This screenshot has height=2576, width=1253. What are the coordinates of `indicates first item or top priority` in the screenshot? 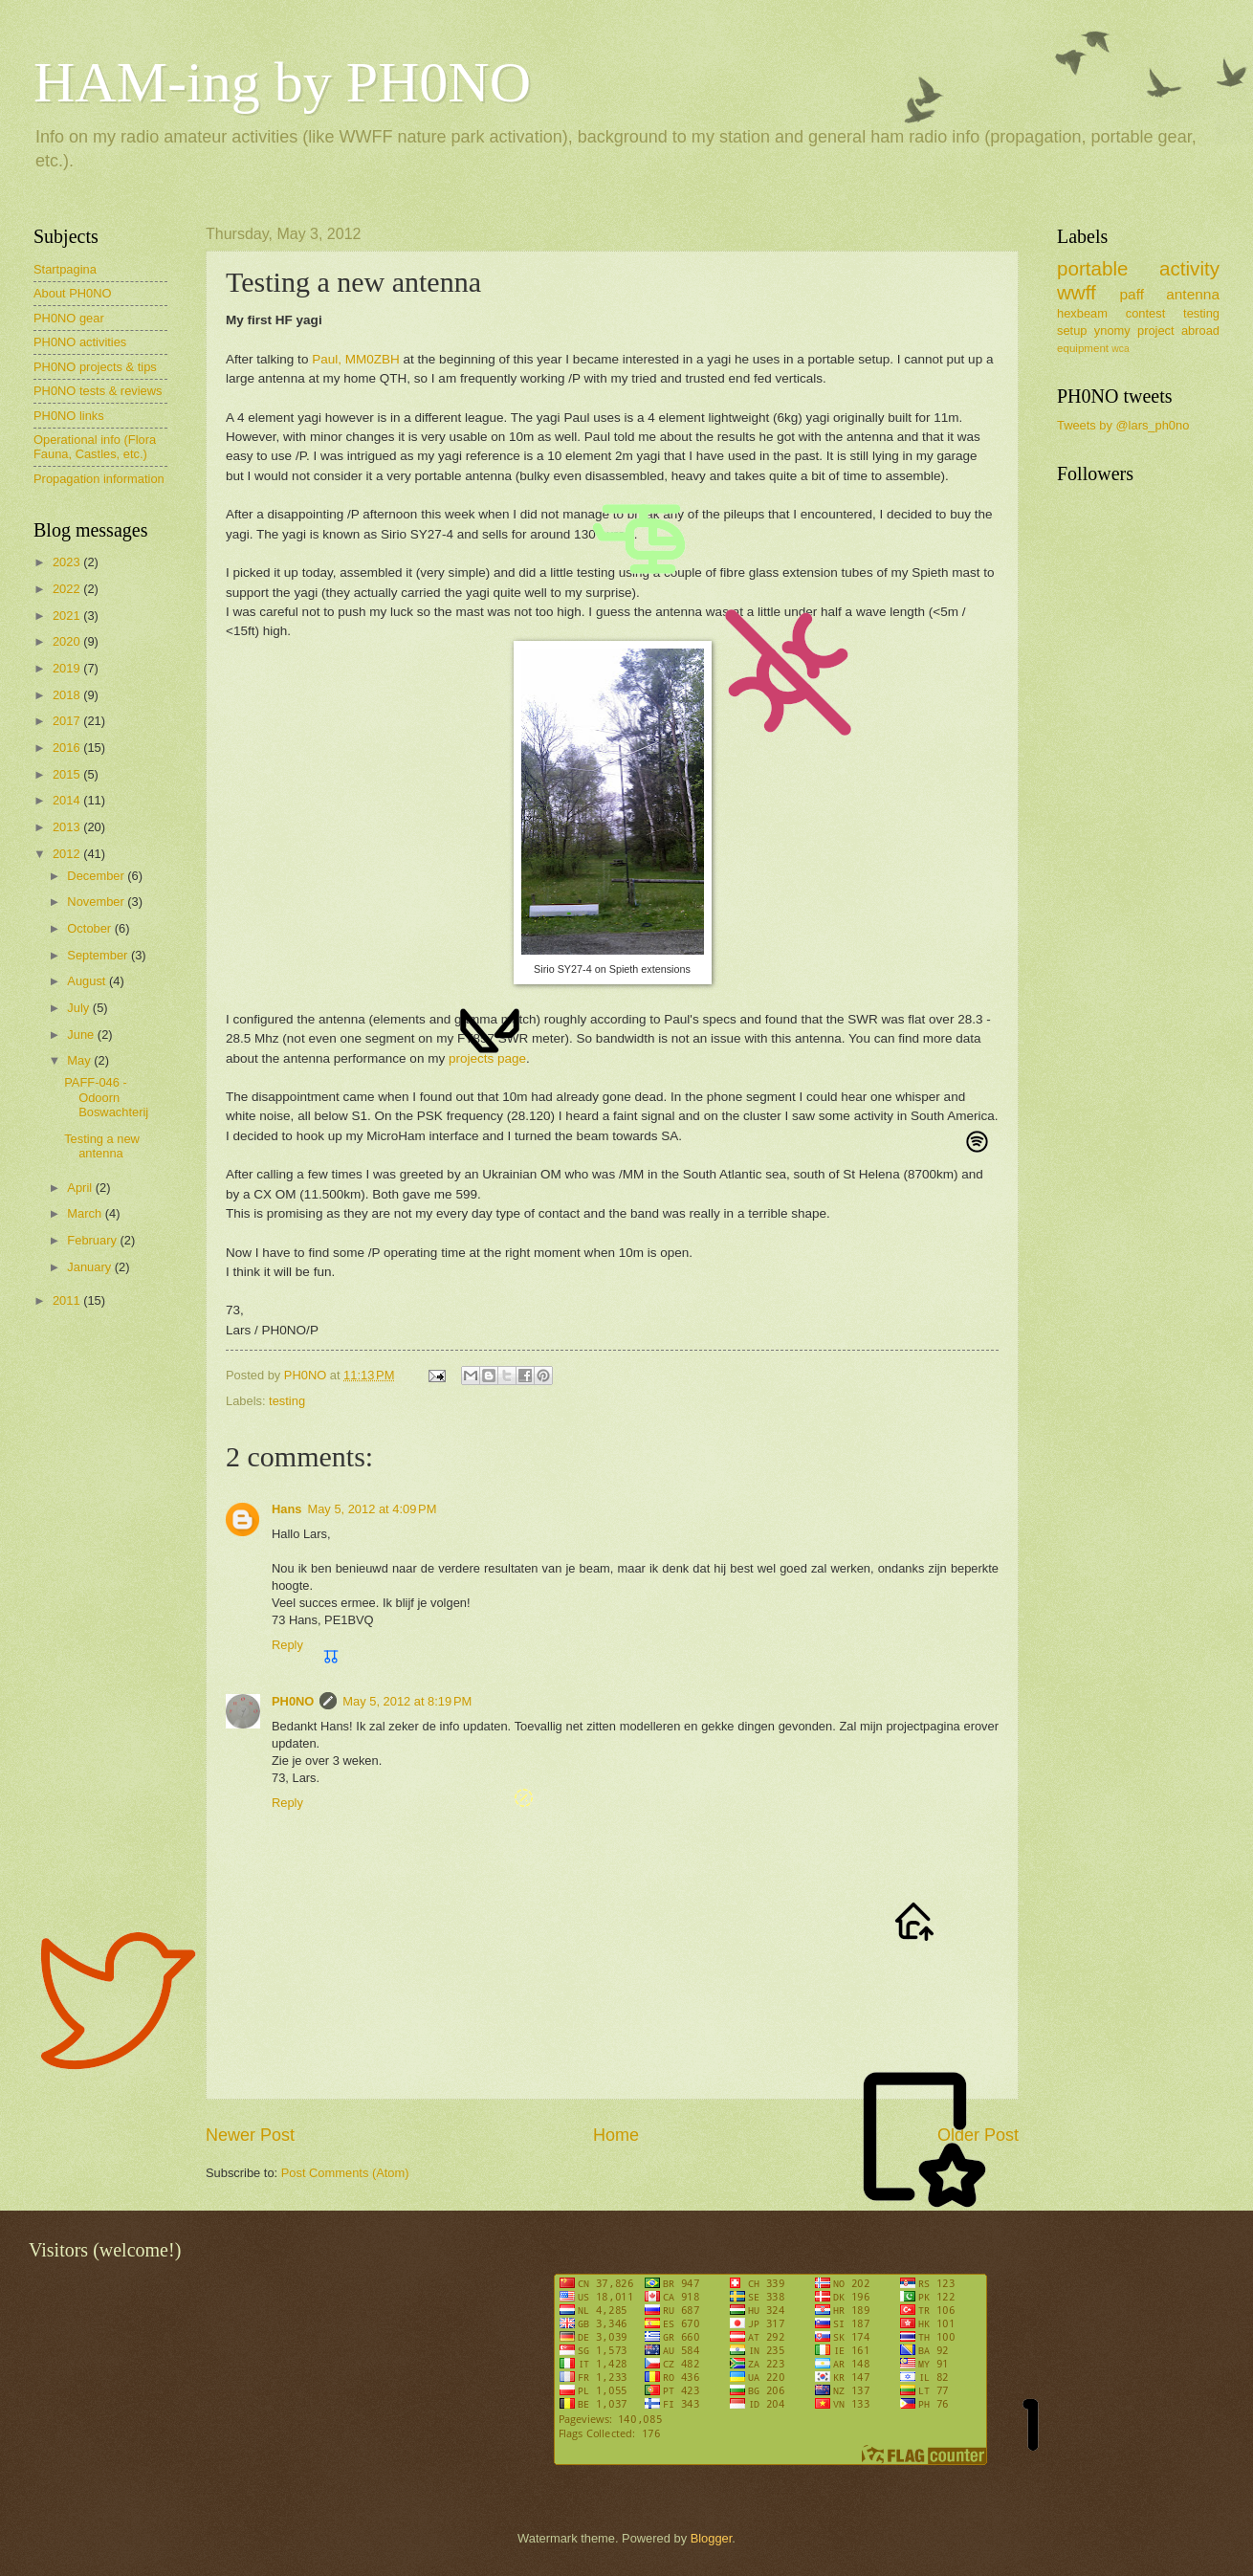 It's located at (1033, 2425).